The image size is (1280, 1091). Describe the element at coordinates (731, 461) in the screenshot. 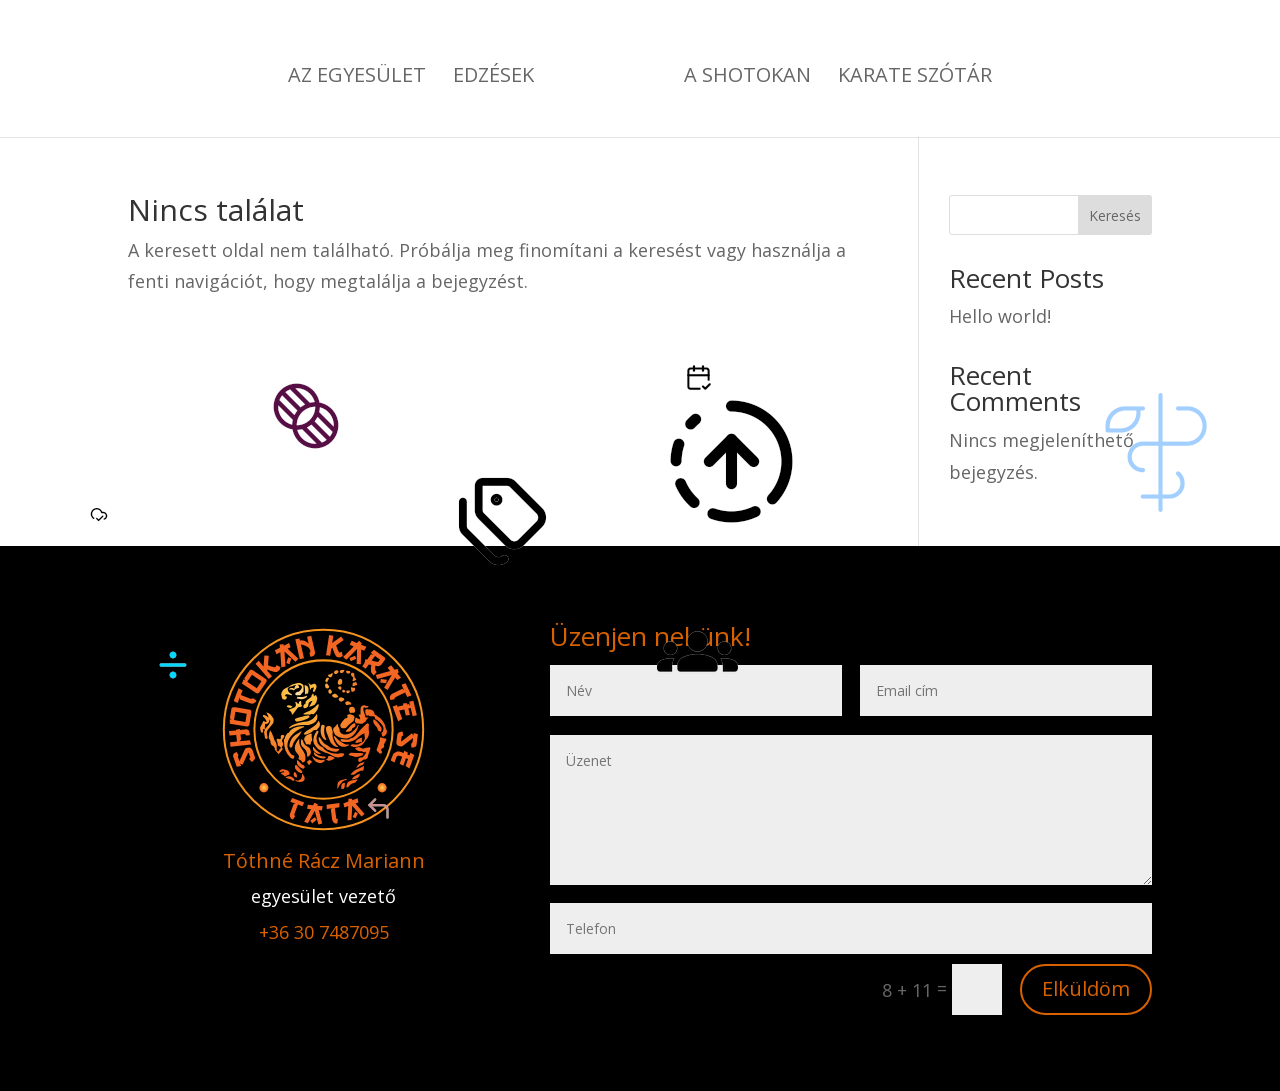

I see `upload in progress` at that location.